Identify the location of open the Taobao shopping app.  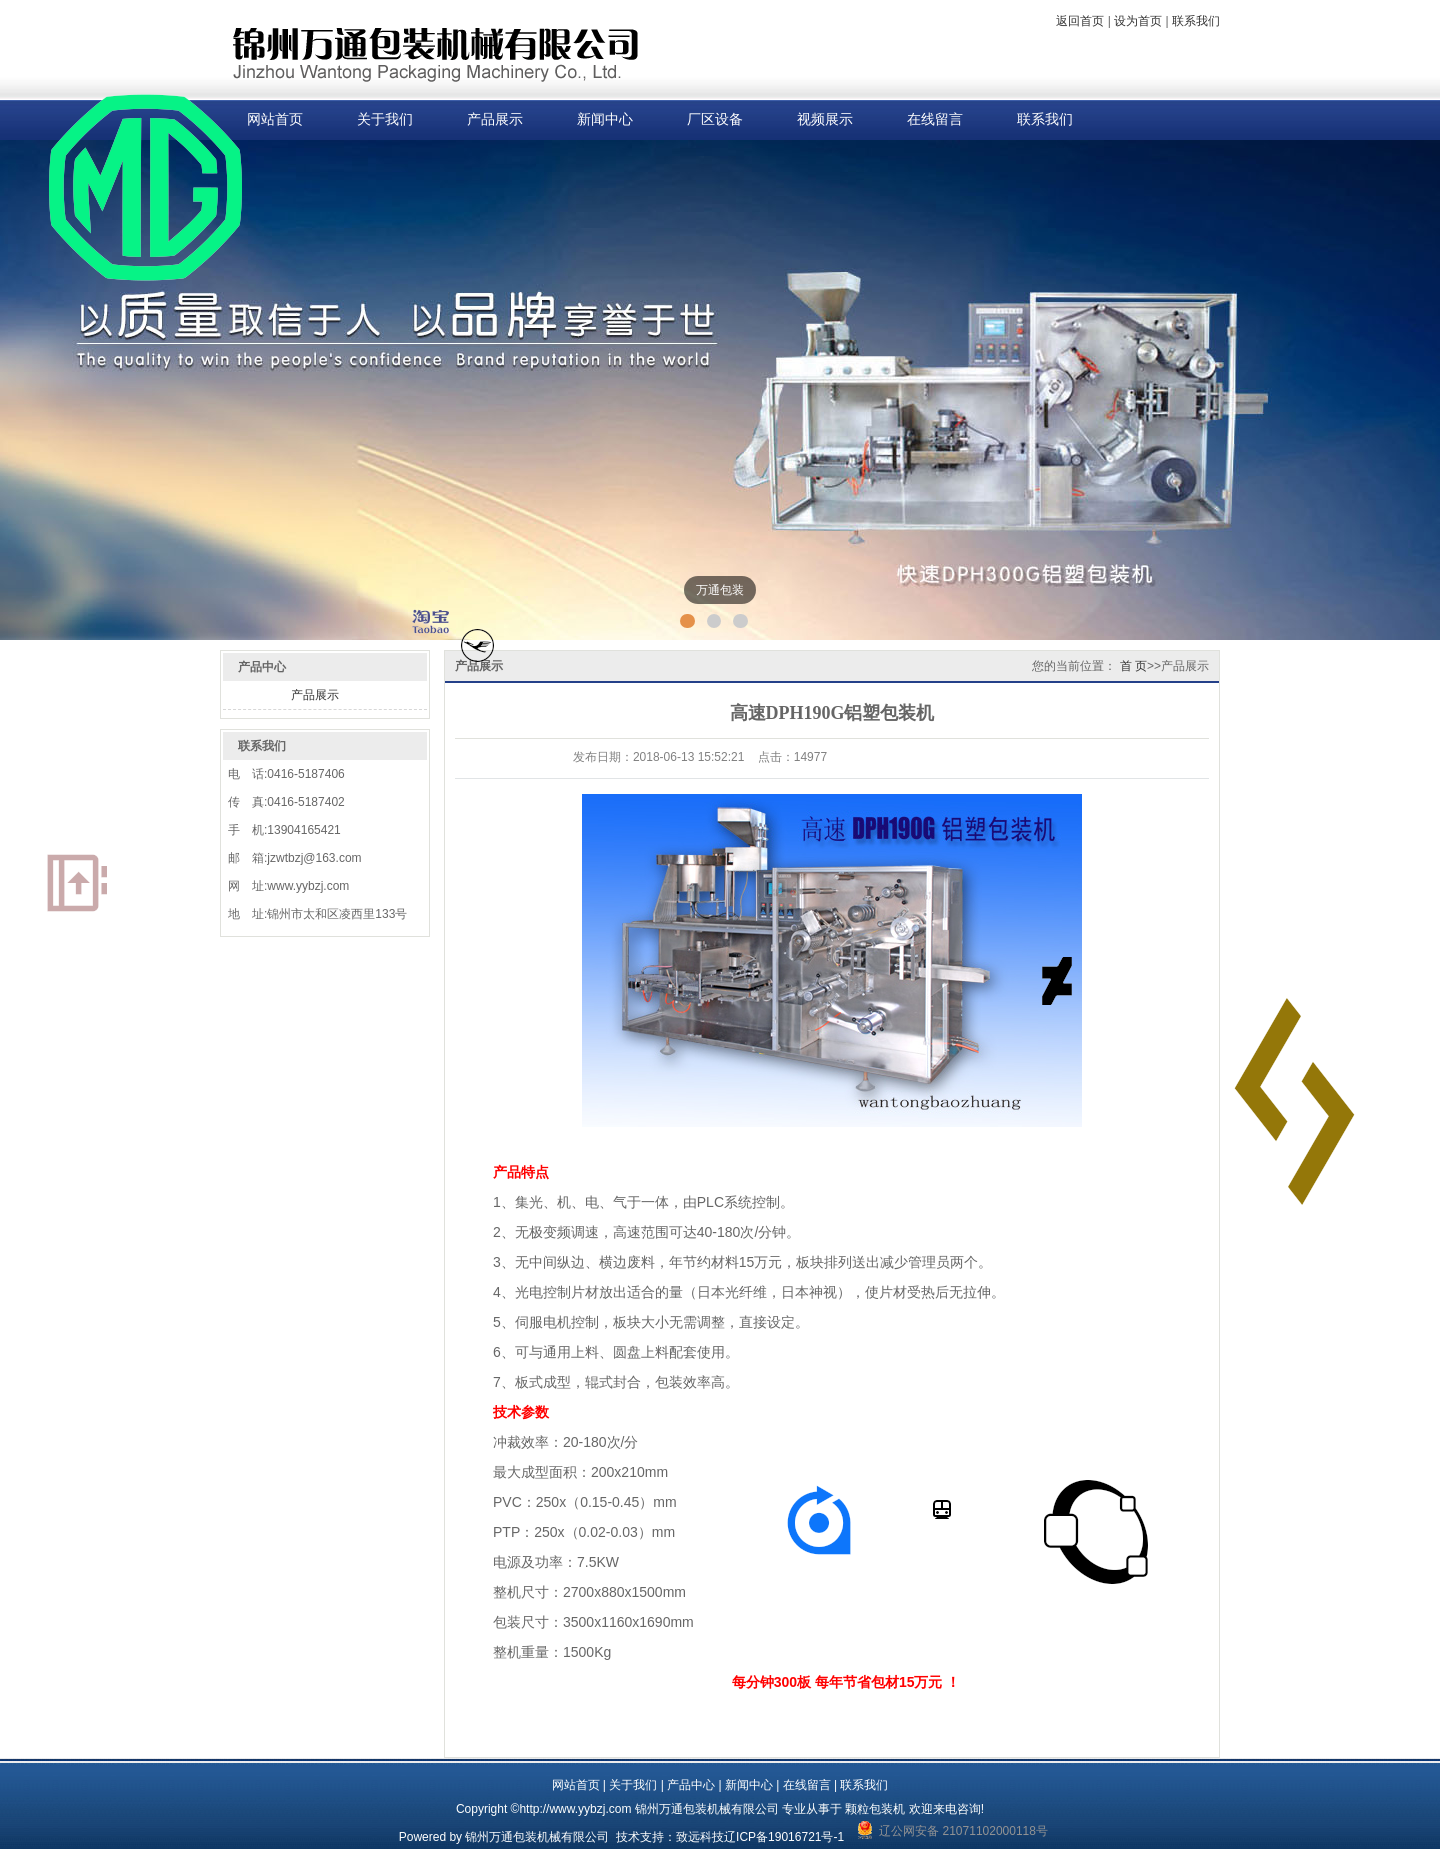
(430, 621).